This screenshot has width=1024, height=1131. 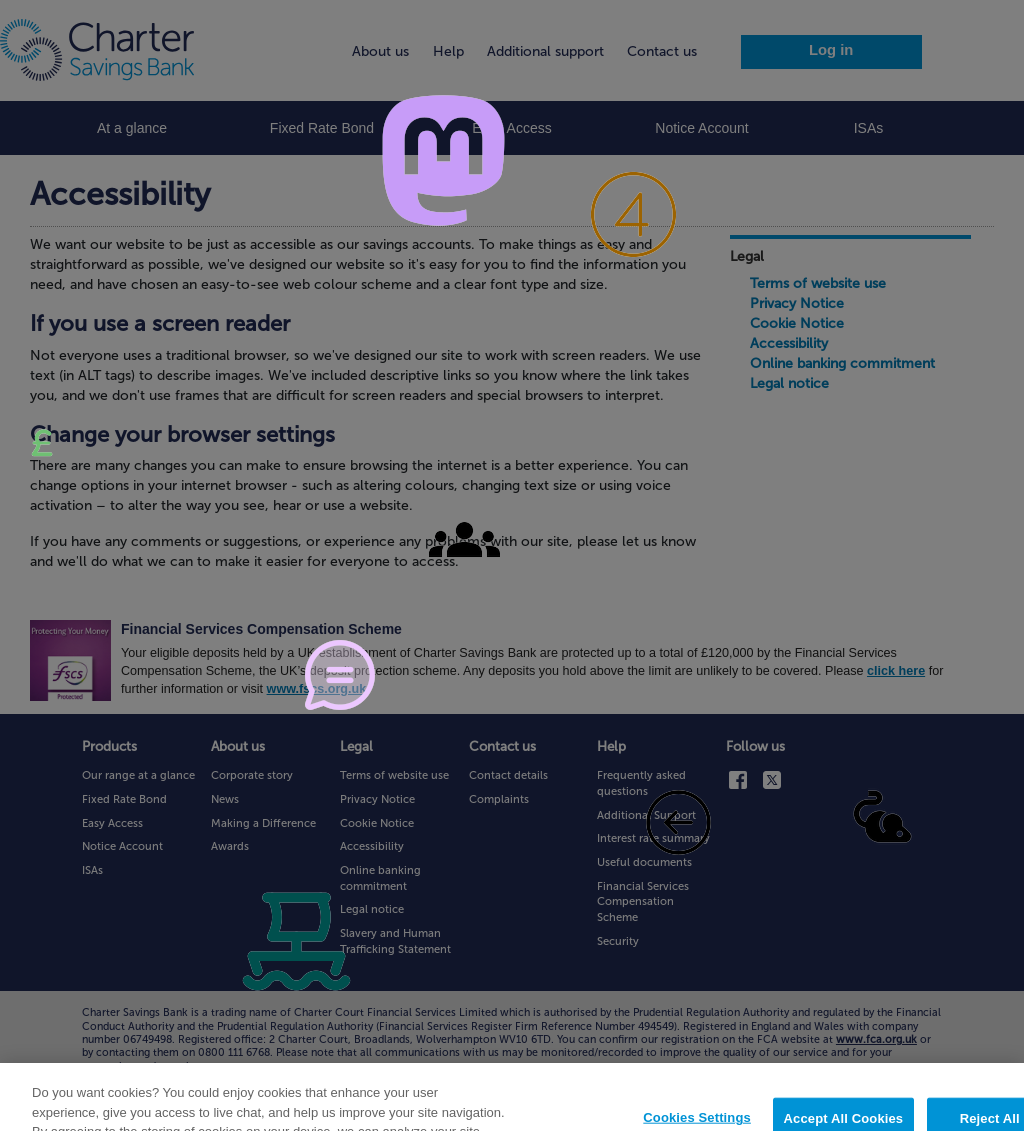 What do you see at coordinates (443, 160) in the screenshot?
I see `open mastodon app` at bounding box center [443, 160].